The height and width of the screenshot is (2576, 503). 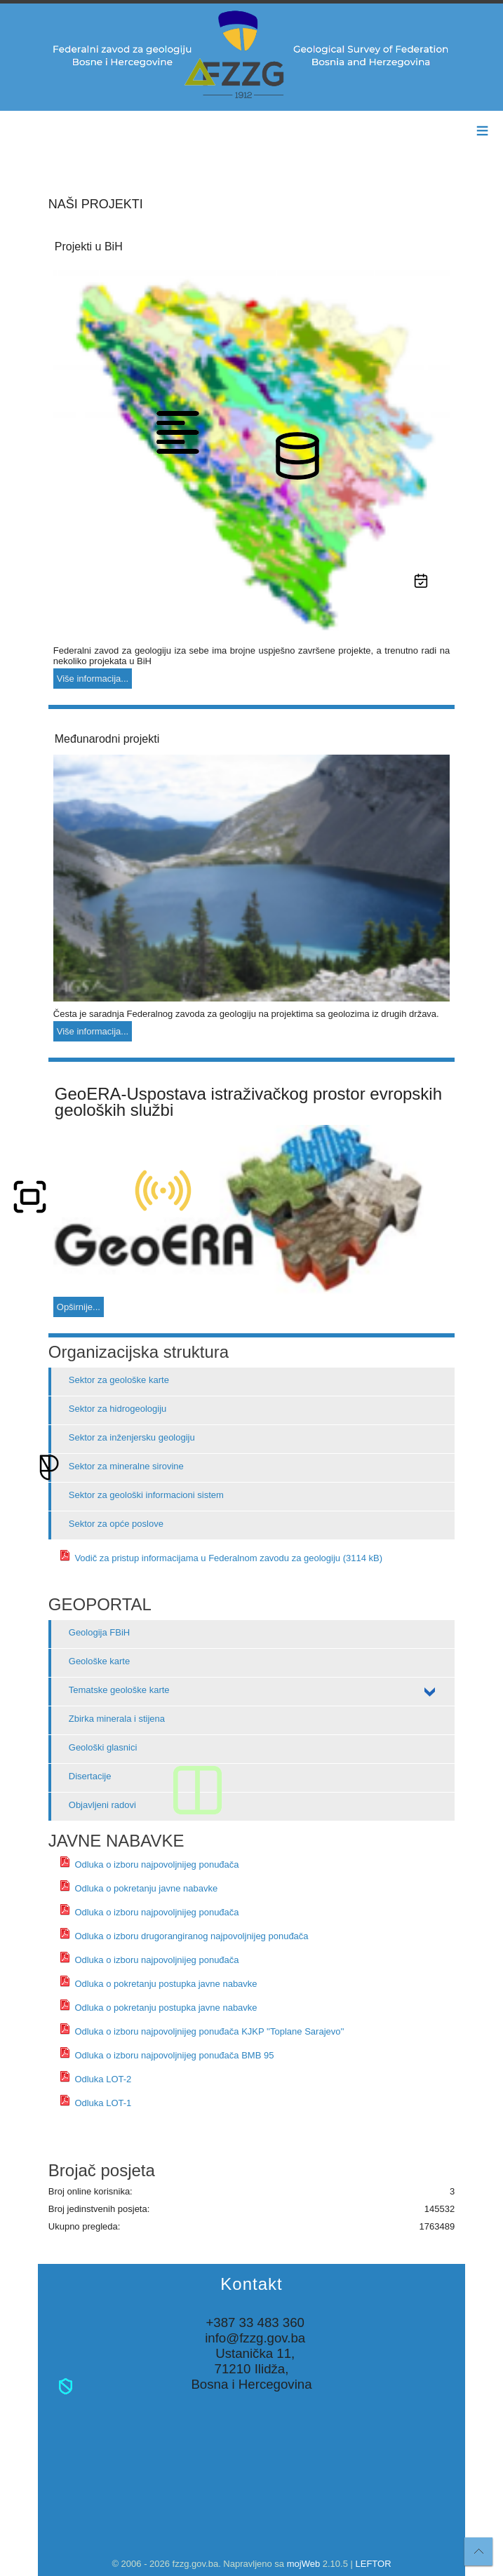 What do you see at coordinates (297, 456) in the screenshot?
I see `access database management` at bounding box center [297, 456].